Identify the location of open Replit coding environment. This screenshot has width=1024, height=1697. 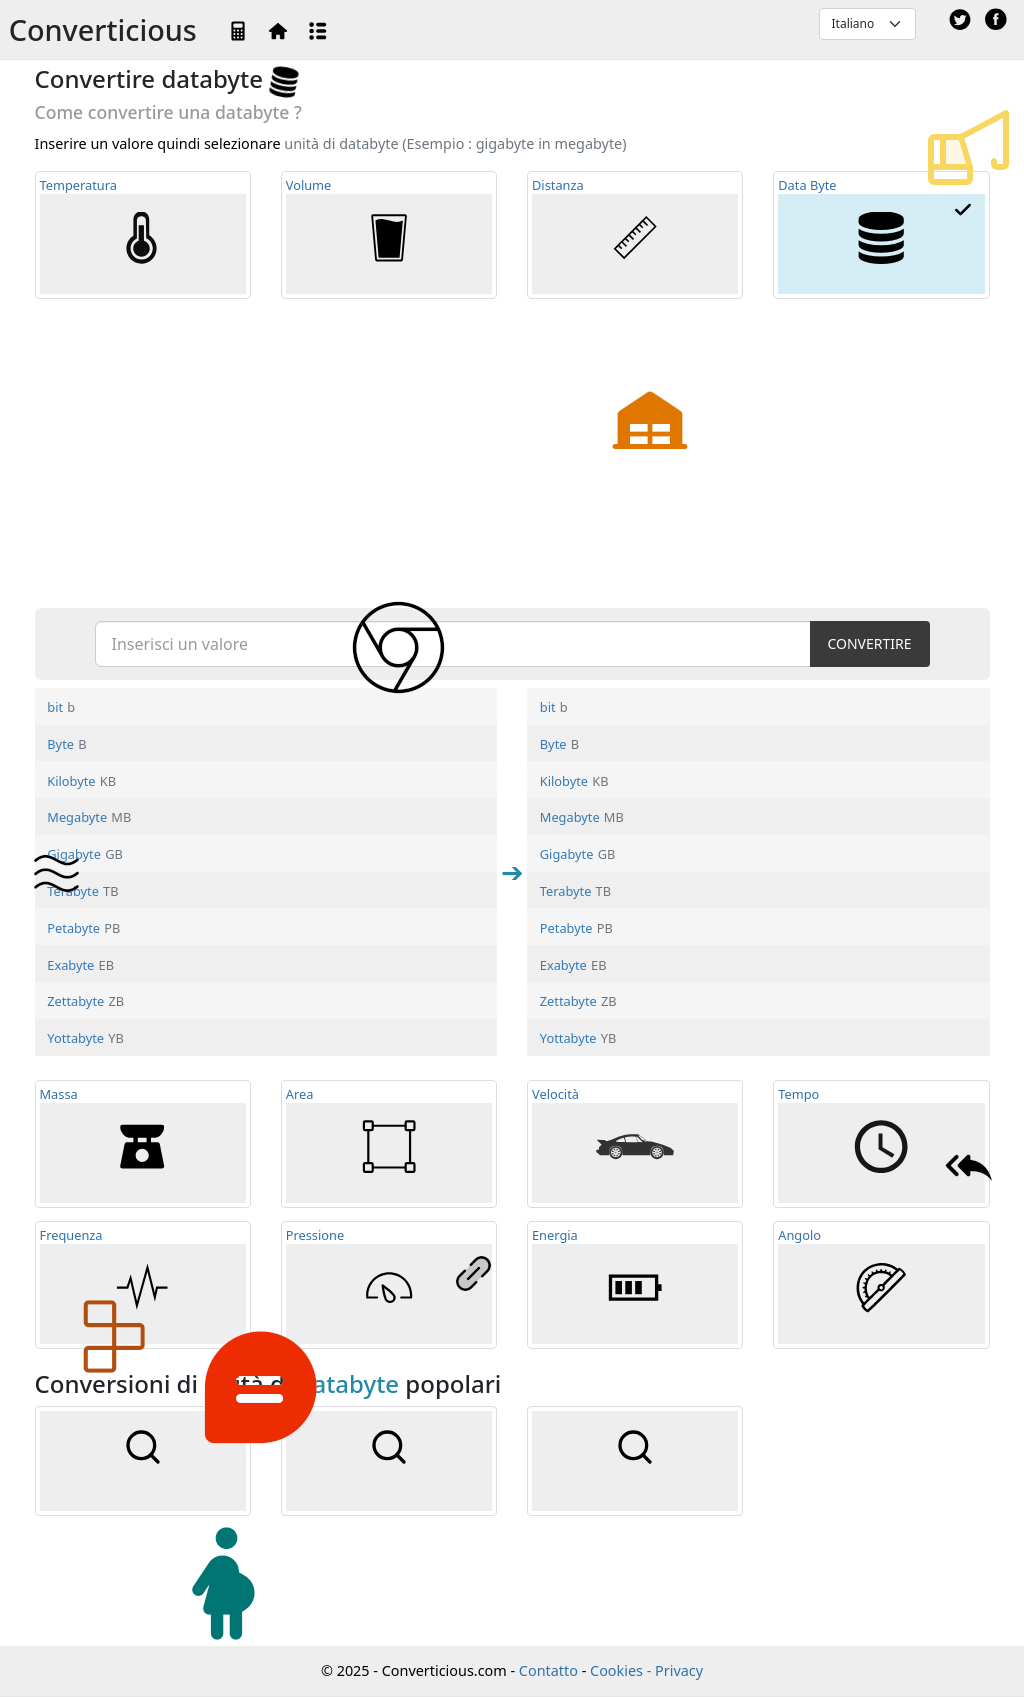
(108, 1336).